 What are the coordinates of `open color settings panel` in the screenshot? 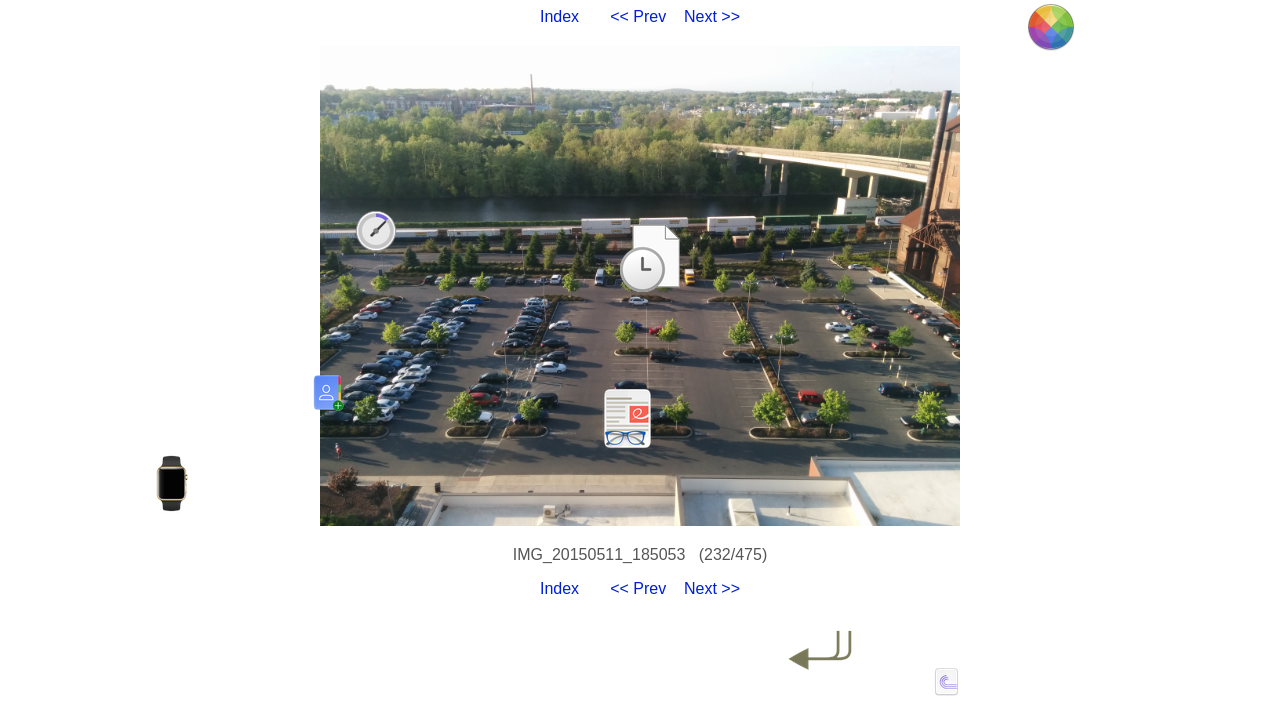 It's located at (1051, 27).